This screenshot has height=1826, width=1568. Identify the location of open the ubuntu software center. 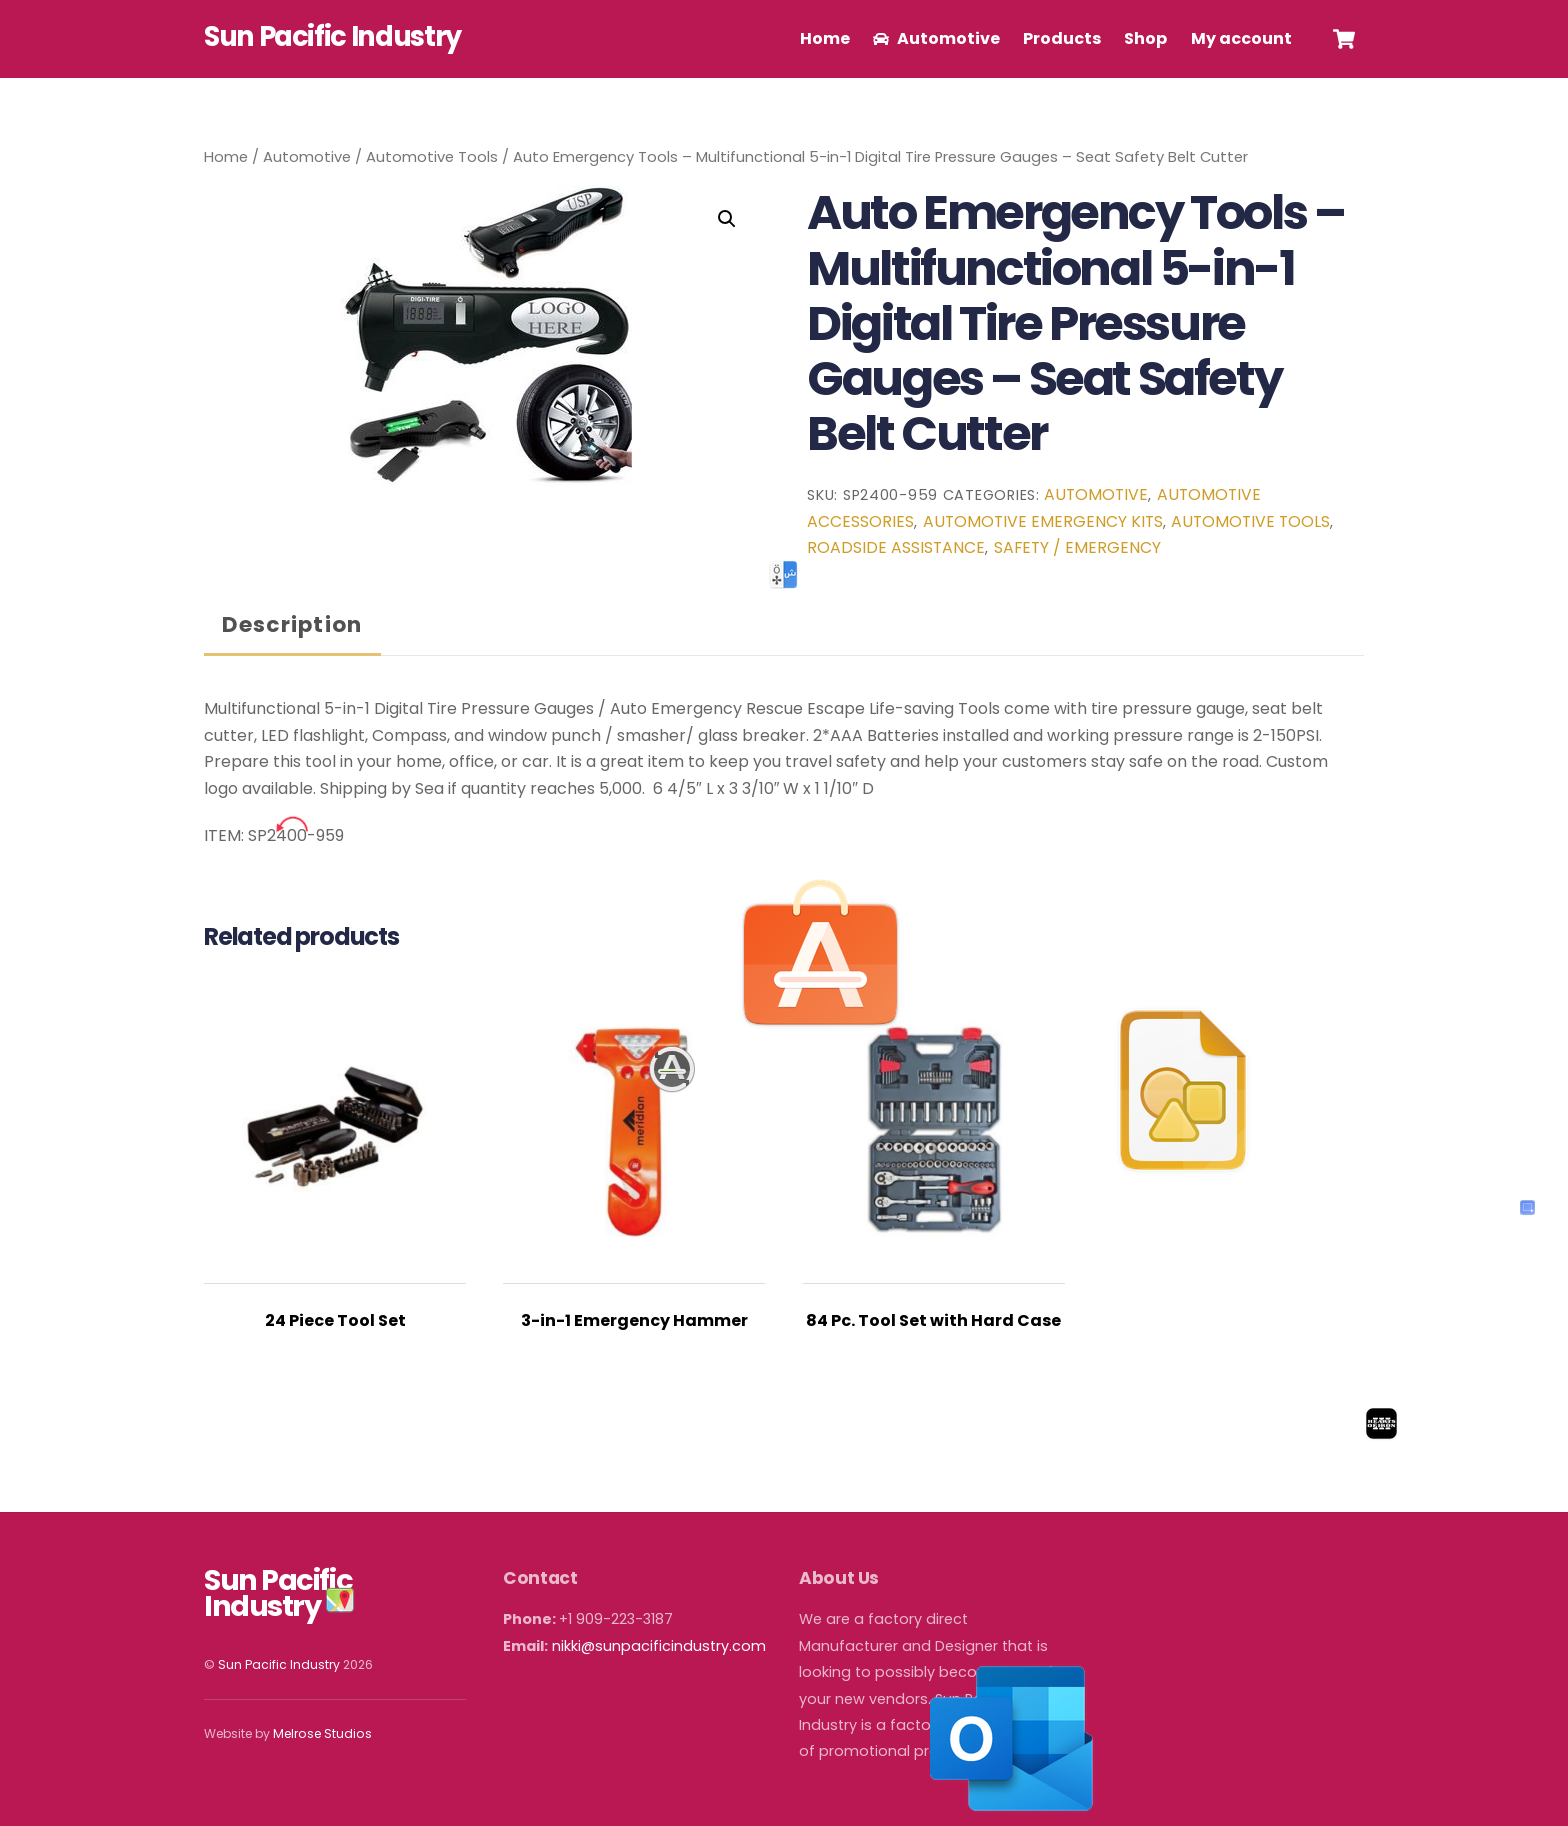
(820, 964).